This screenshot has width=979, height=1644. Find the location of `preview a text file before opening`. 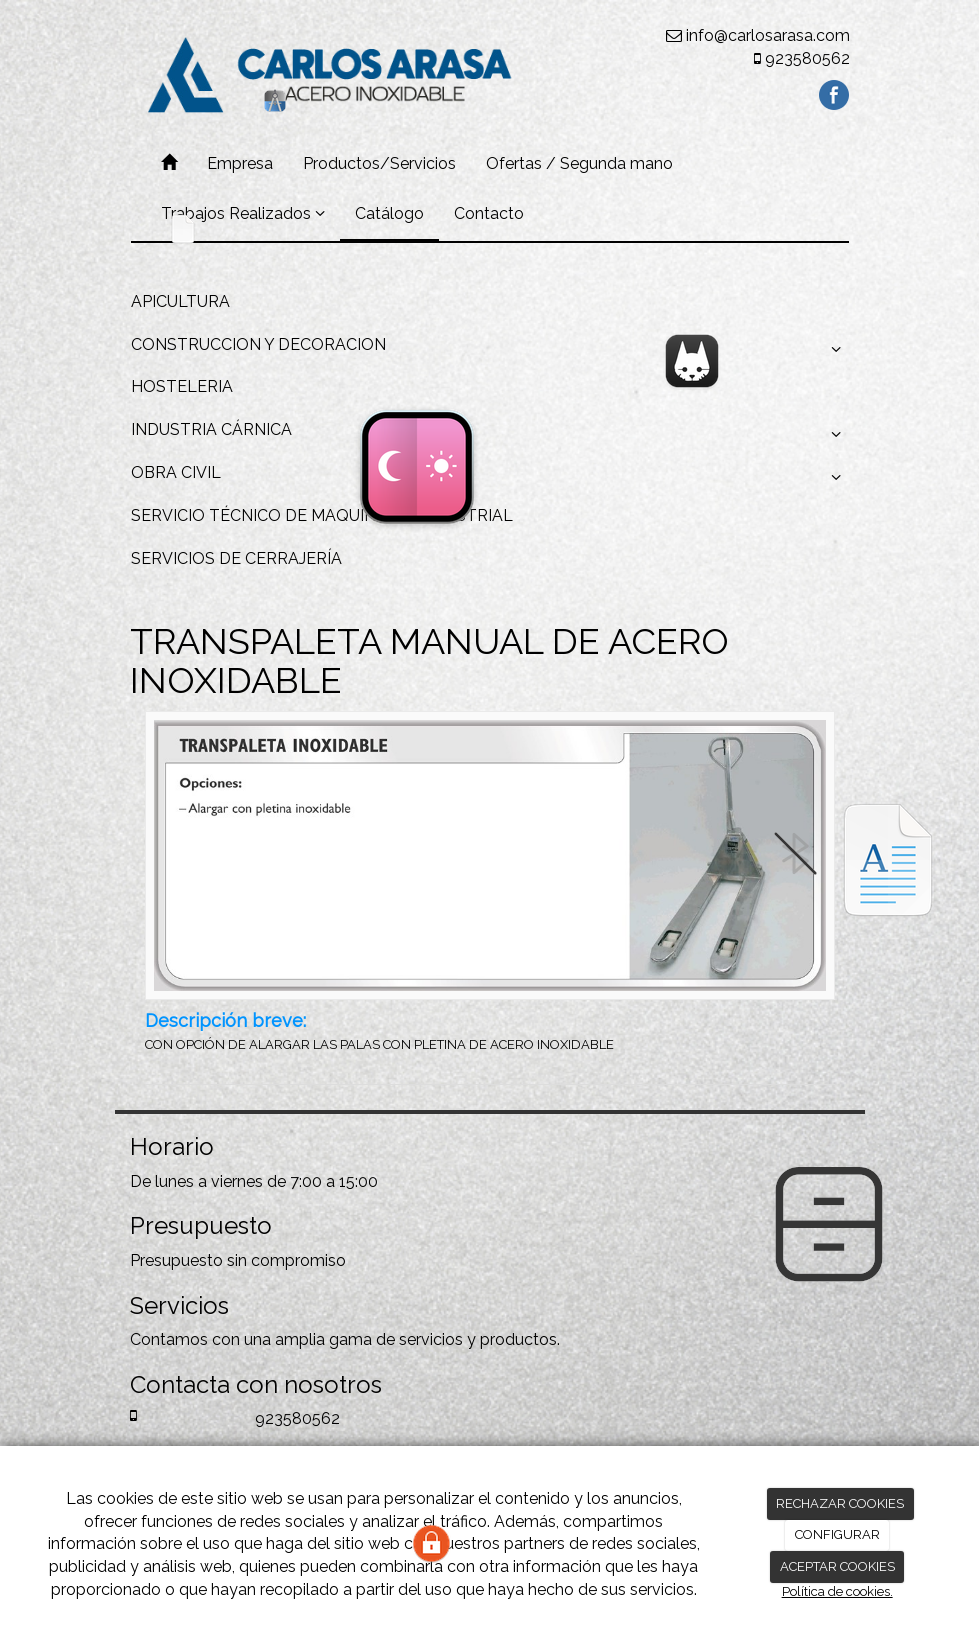

preview a text file before opening is located at coordinates (183, 229).